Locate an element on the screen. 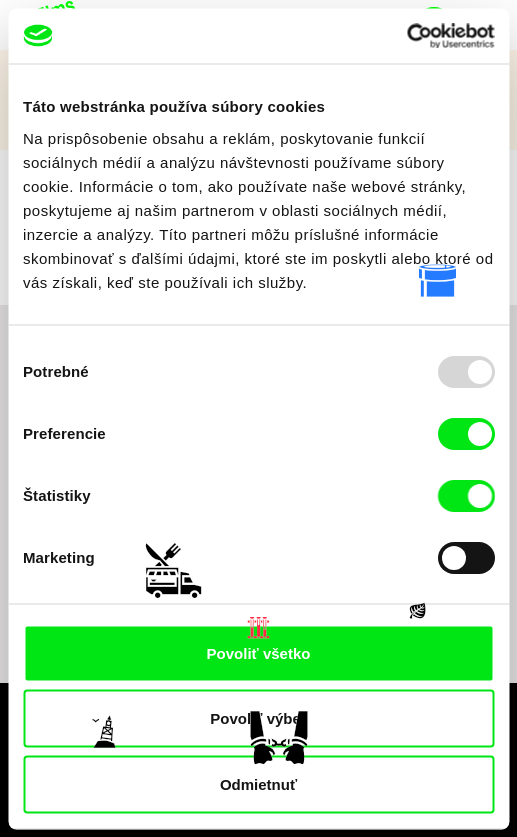 The height and width of the screenshot is (837, 517). indicates a maritime or nautical feature is located at coordinates (104, 731).